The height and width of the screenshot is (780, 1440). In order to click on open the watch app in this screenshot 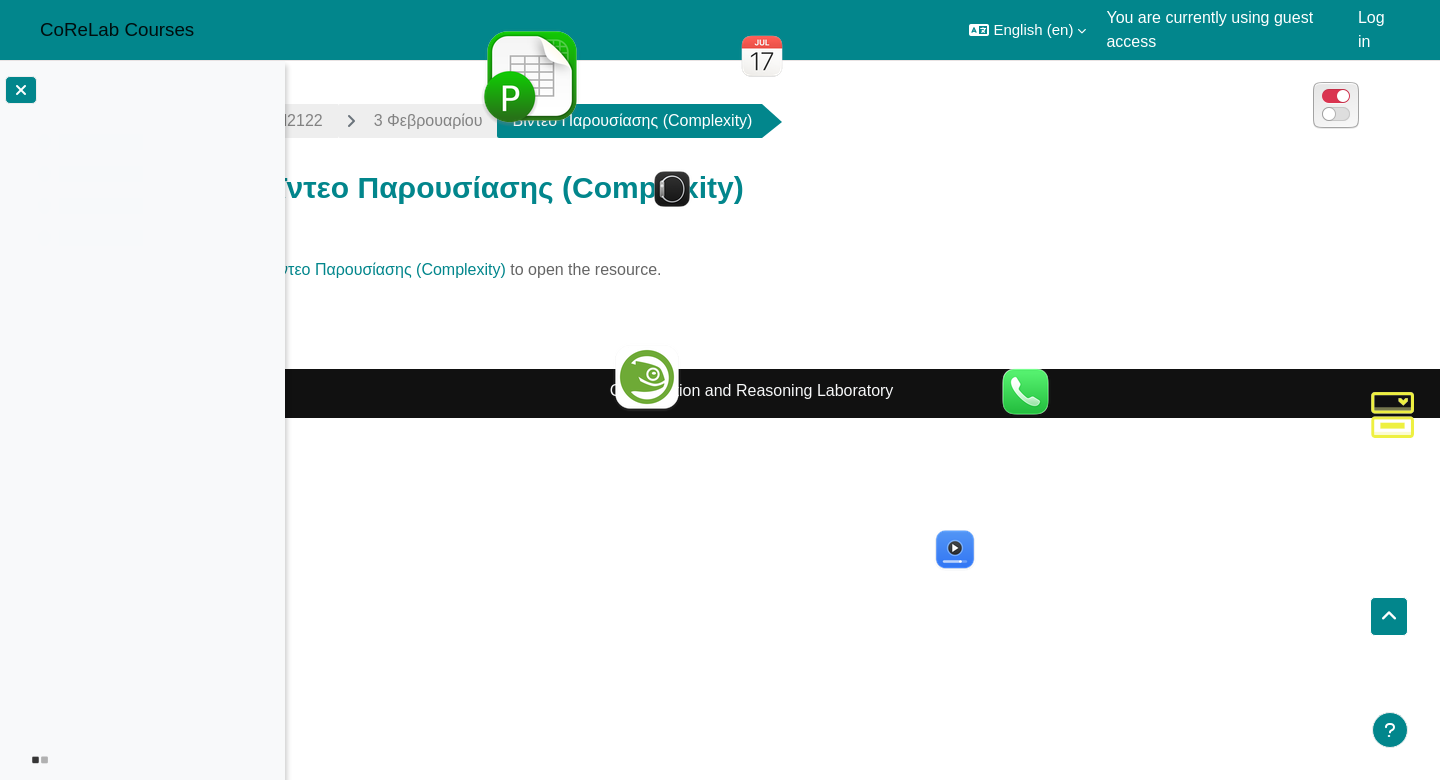, I will do `click(672, 189)`.